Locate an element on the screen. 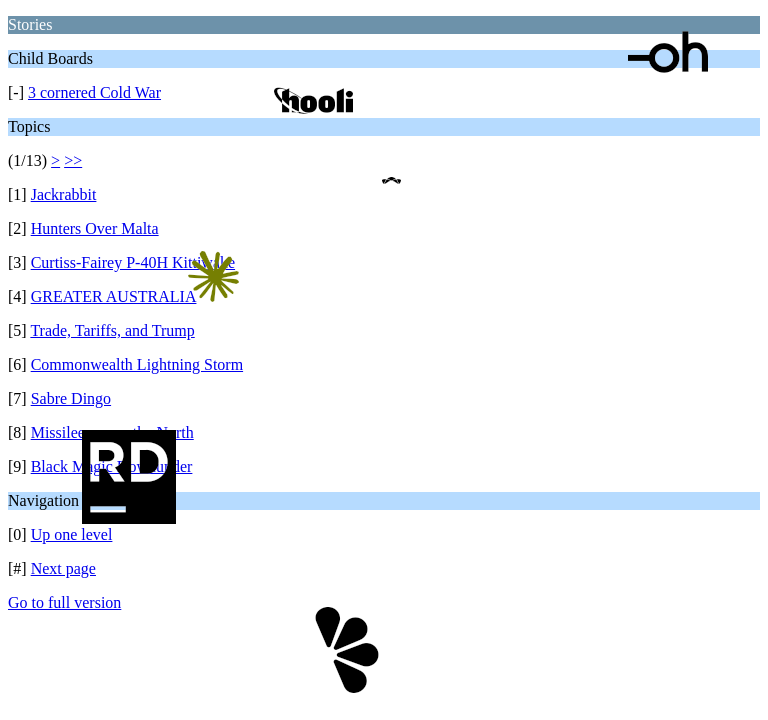 This screenshot has width=768, height=720. open JetBrains Rider IDE is located at coordinates (129, 477).